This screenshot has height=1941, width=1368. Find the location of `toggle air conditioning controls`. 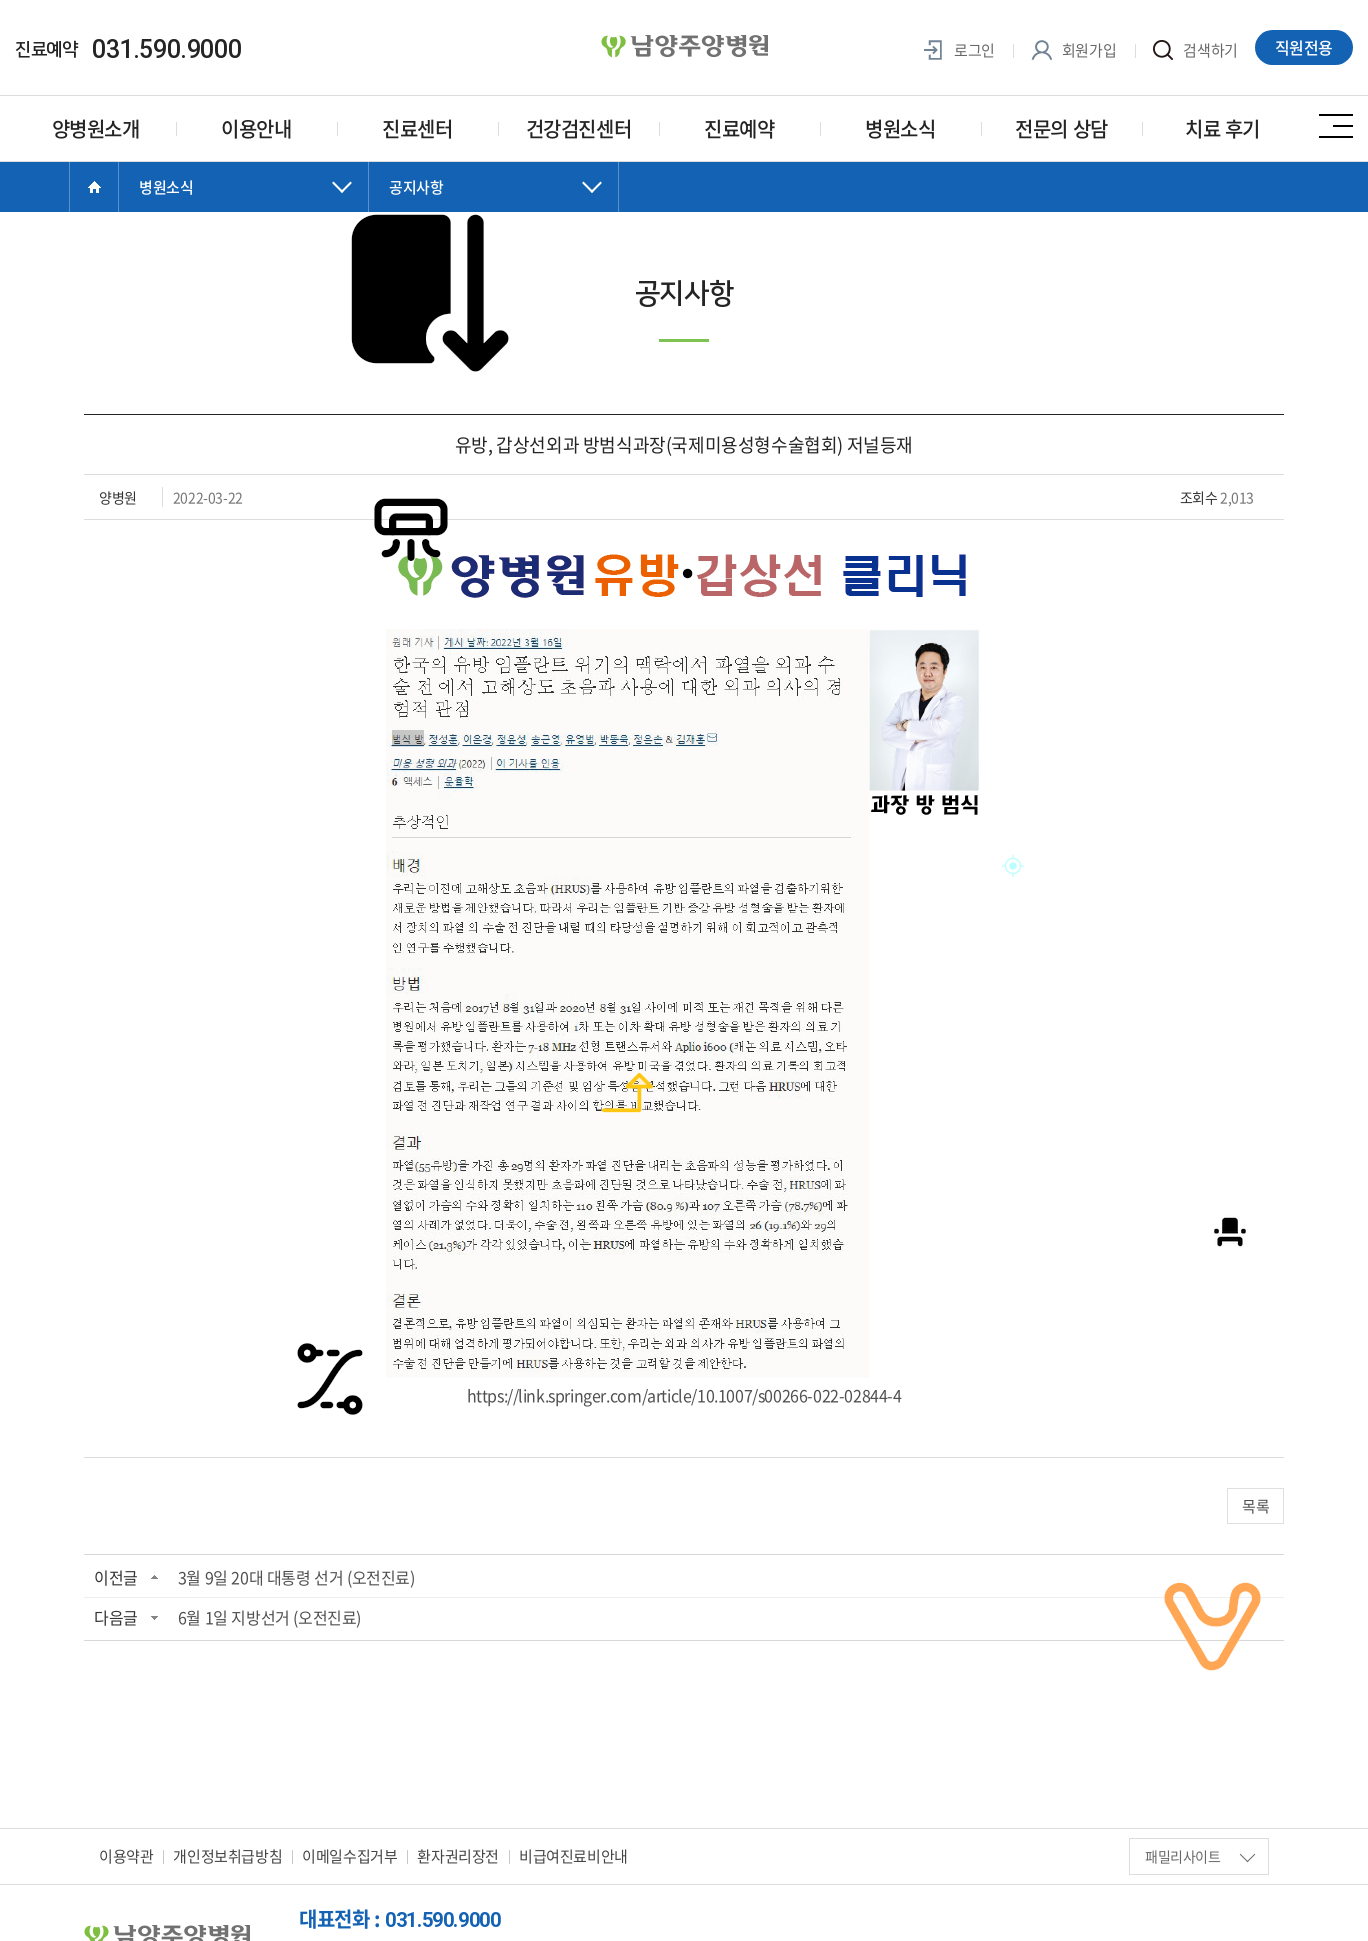

toggle air conditioning controls is located at coordinates (411, 528).